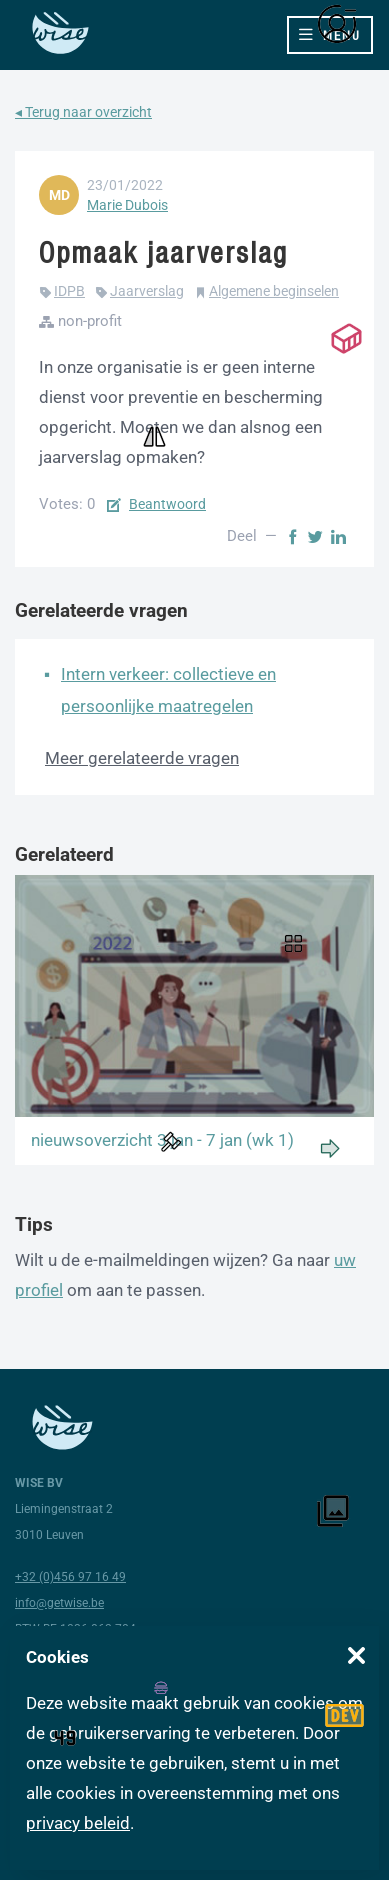 This screenshot has height=1880, width=389. I want to click on access your photo library, so click(333, 1511).